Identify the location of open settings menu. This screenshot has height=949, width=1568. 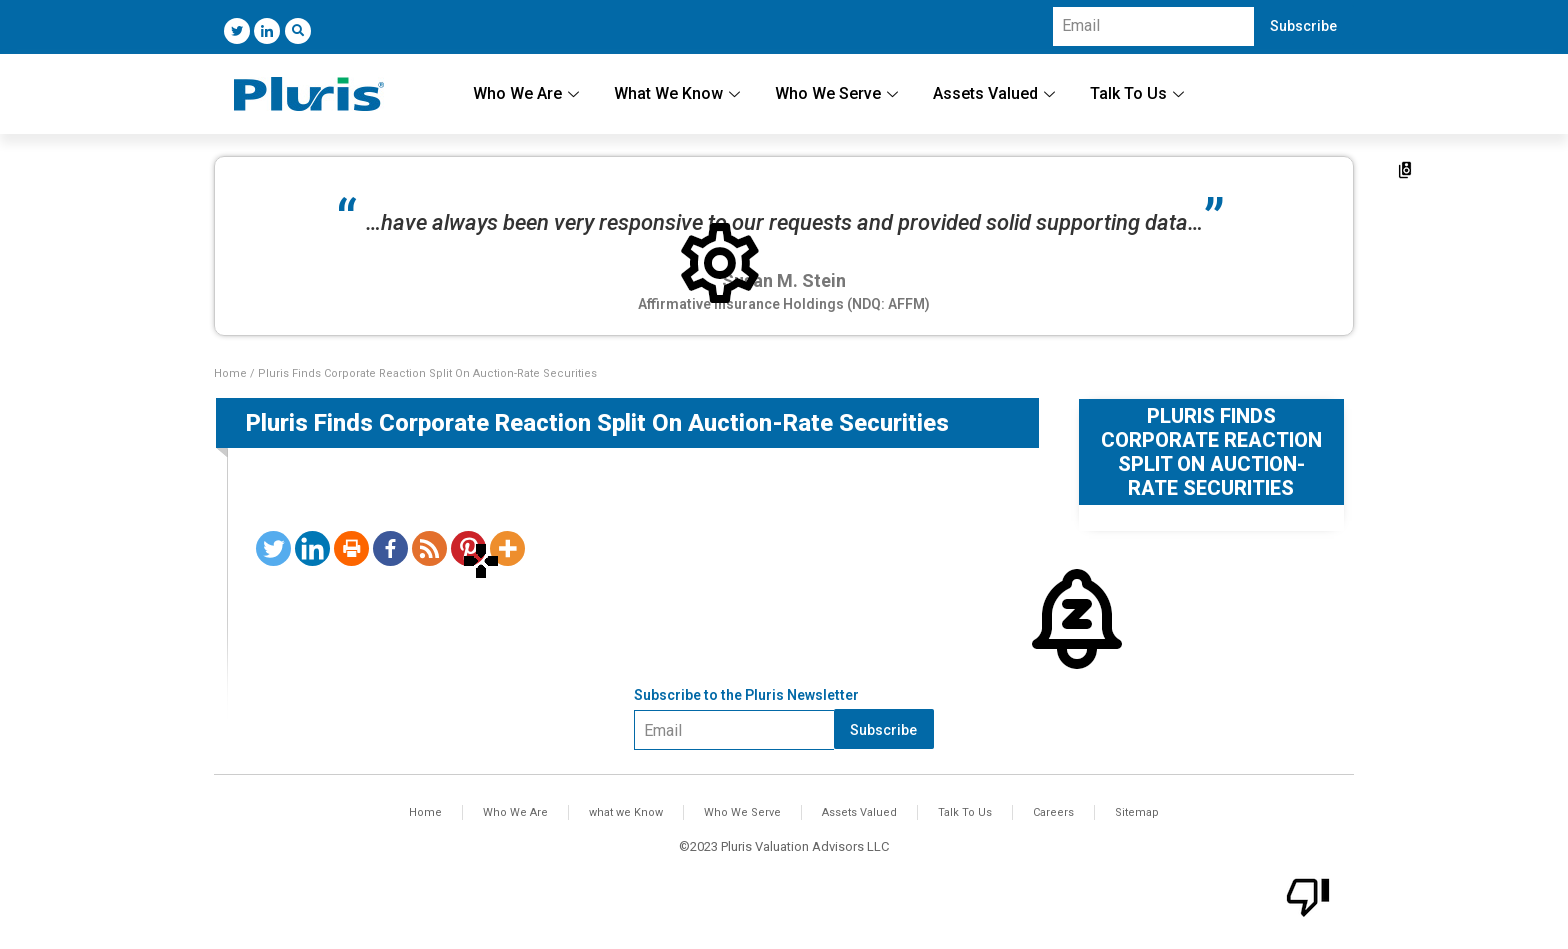
(720, 263).